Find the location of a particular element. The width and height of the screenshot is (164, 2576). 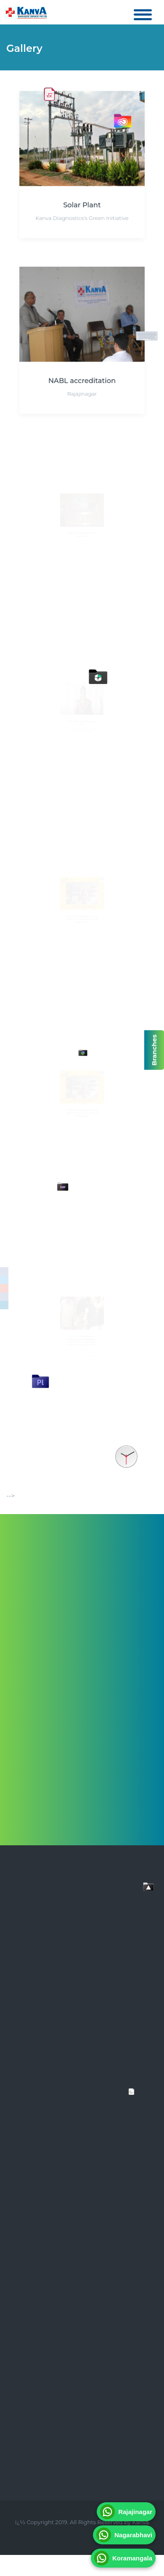

open adobe creative cloud files folder is located at coordinates (122, 121).